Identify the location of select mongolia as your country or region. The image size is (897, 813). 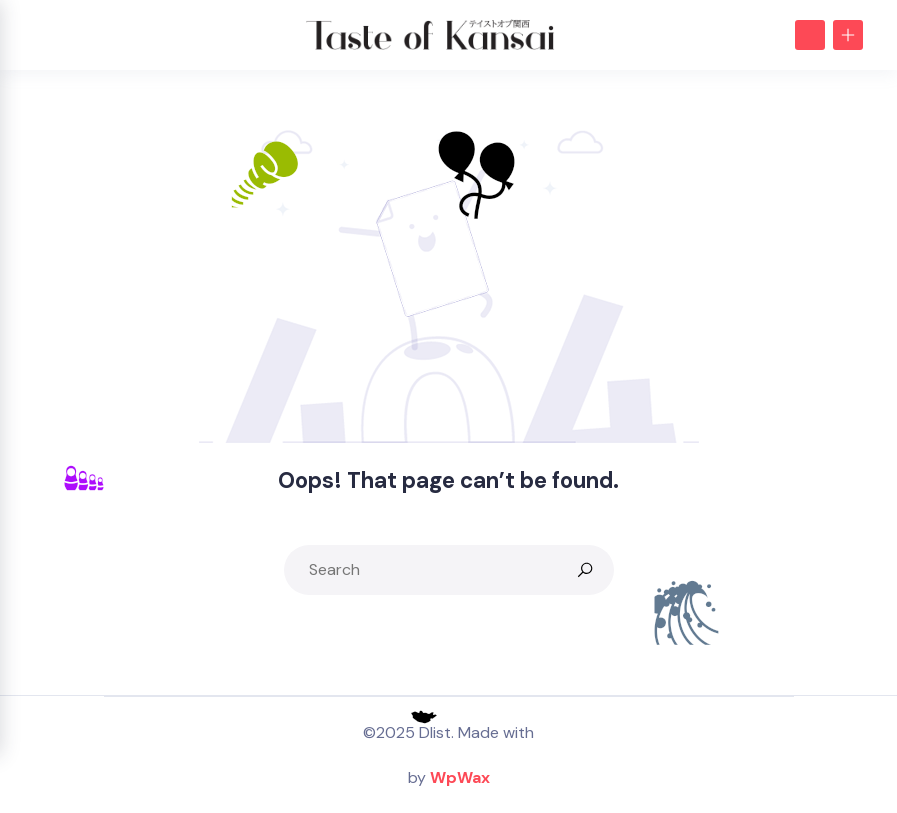
(424, 717).